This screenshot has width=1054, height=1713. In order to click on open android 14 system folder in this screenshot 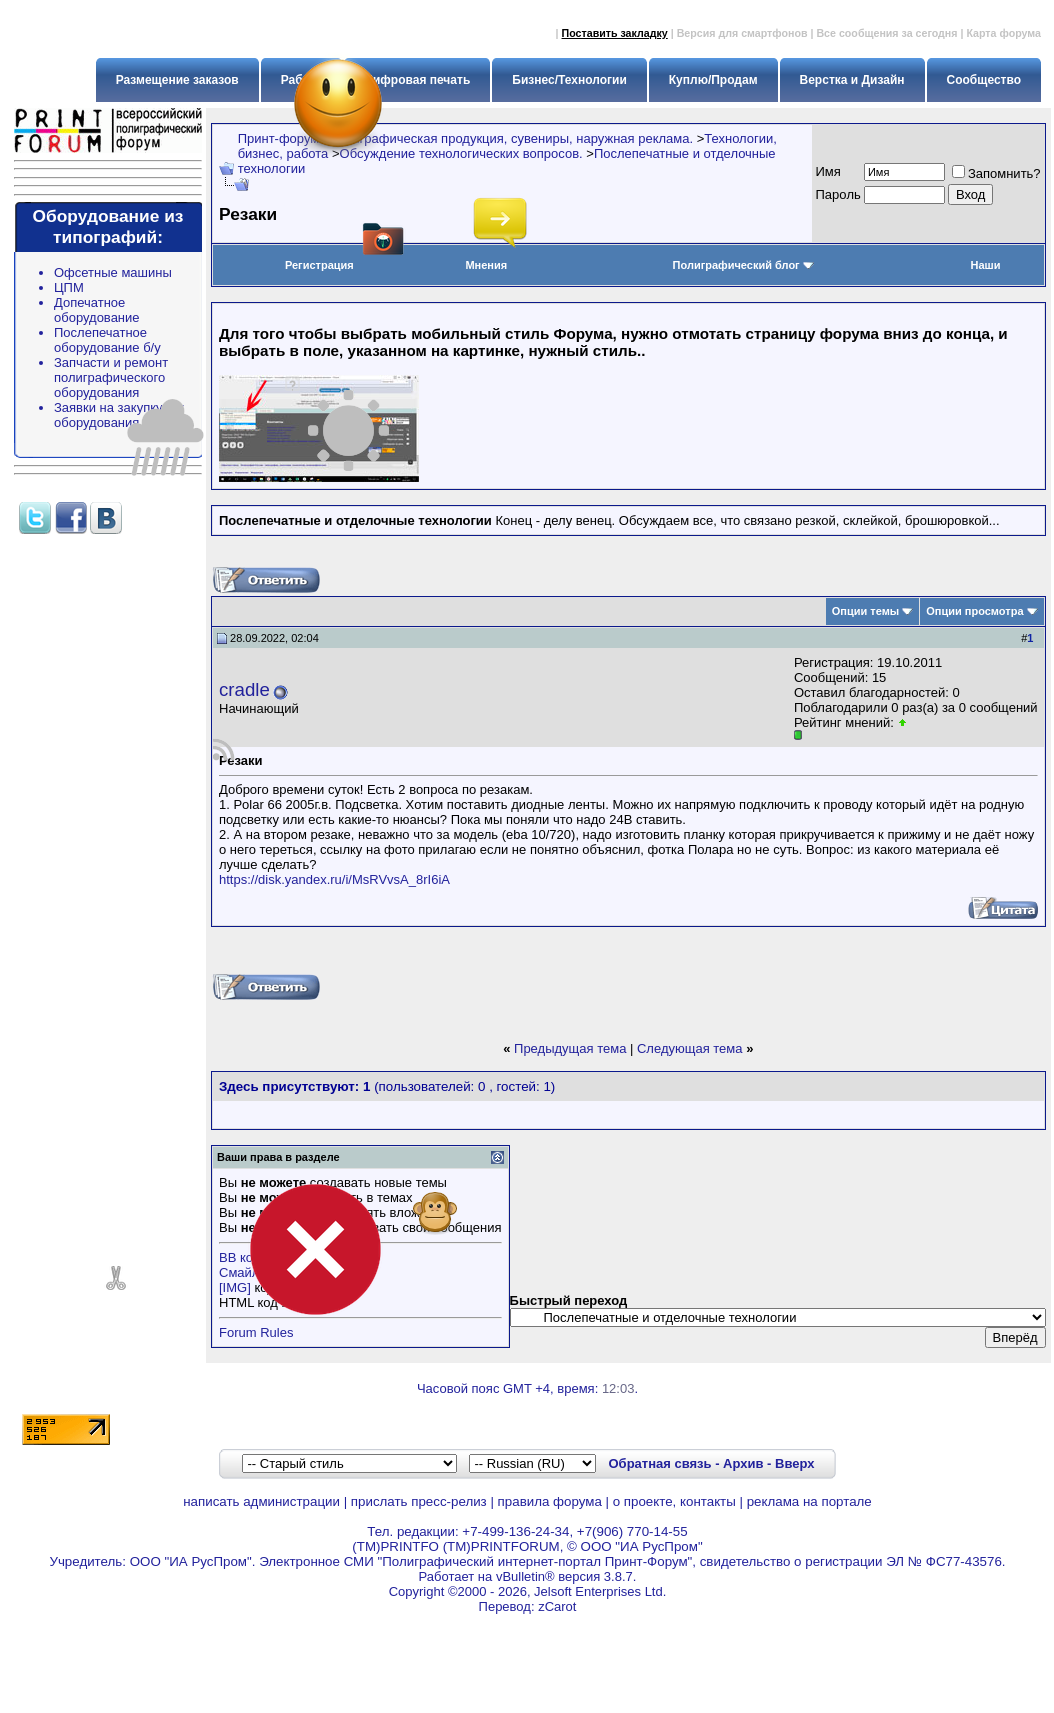, I will do `click(383, 240)`.